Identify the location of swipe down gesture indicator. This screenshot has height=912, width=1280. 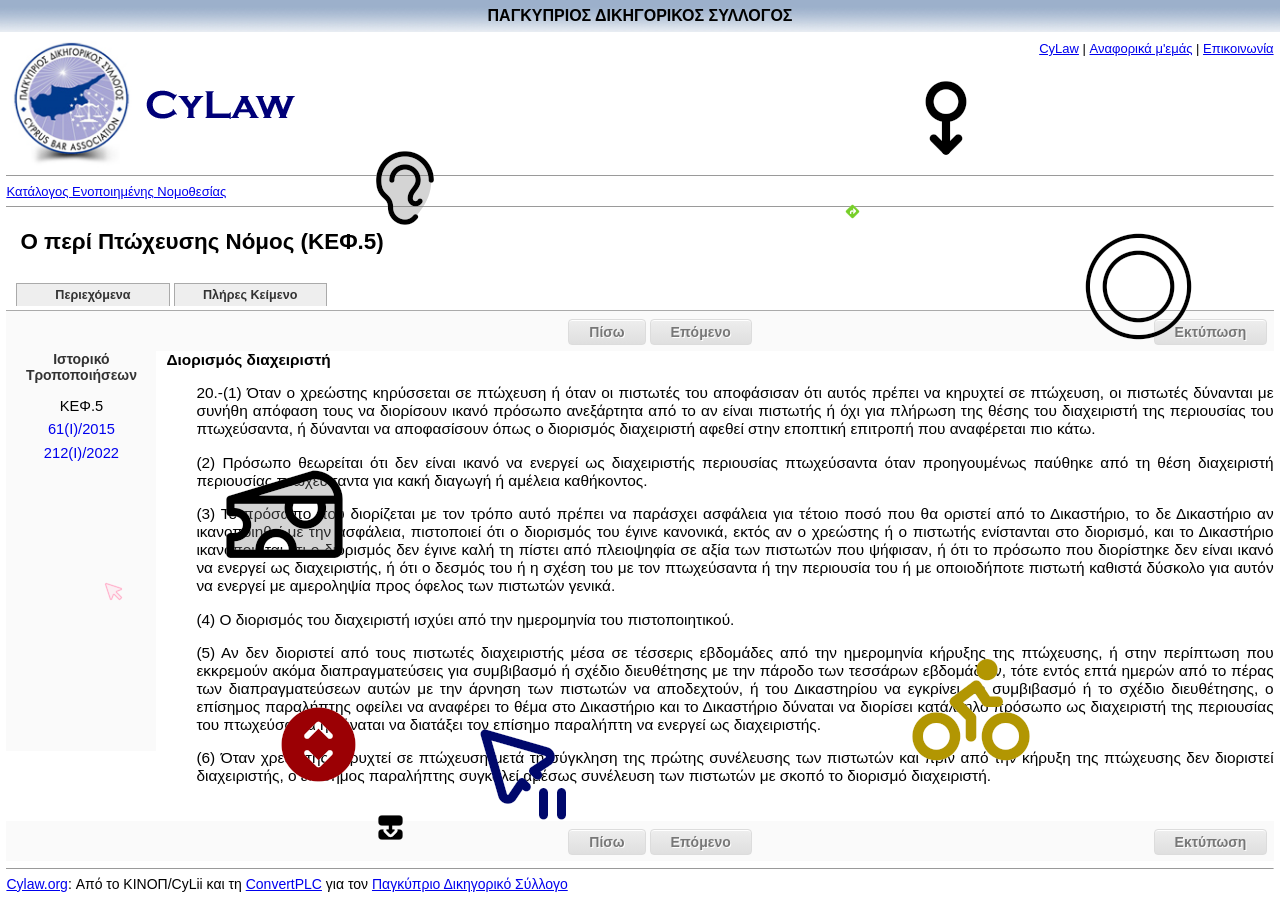
(946, 118).